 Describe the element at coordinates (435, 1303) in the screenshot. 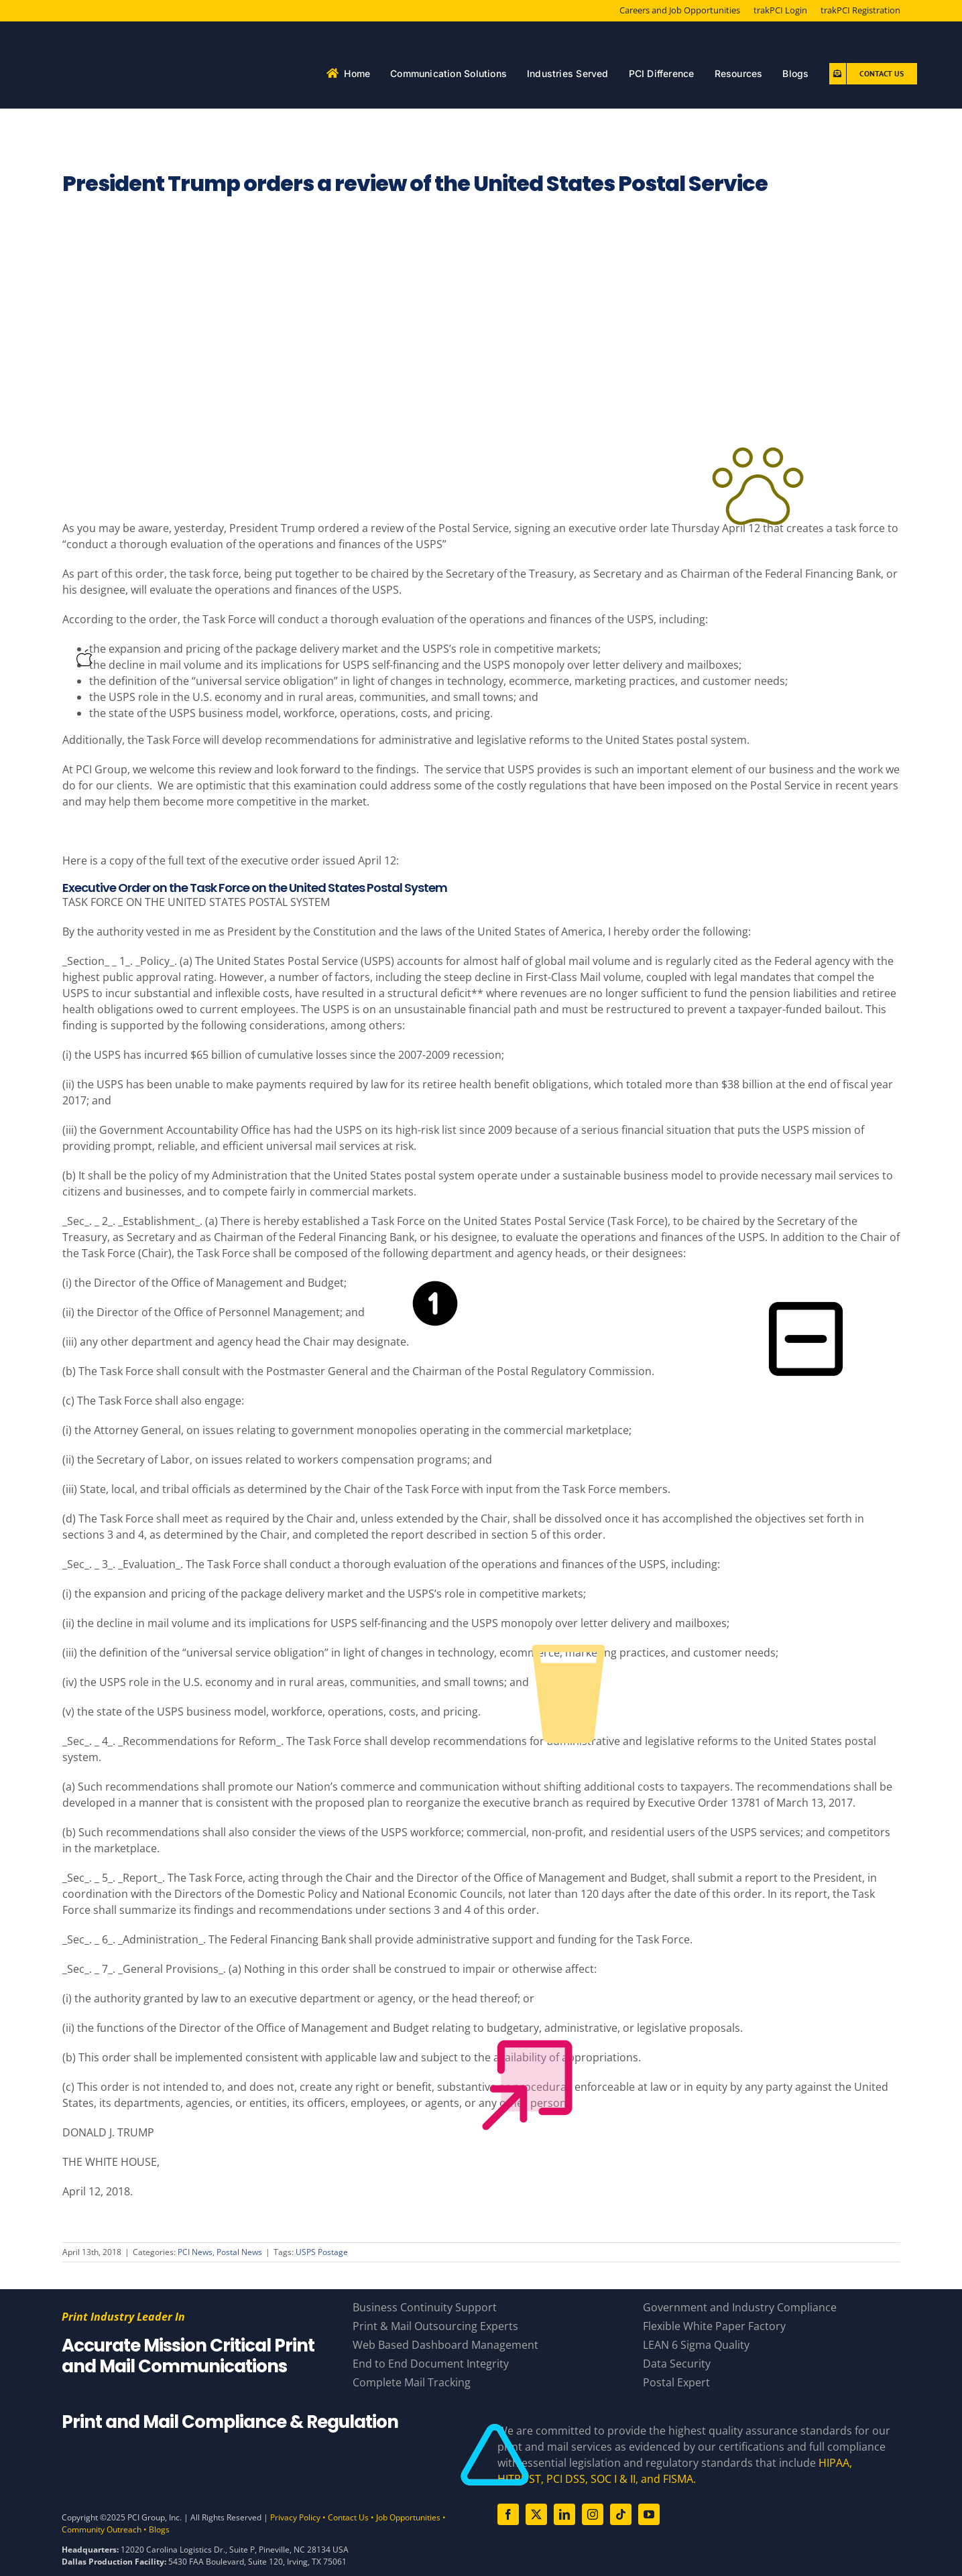

I see `indicates the first step in a sequence or process` at that location.